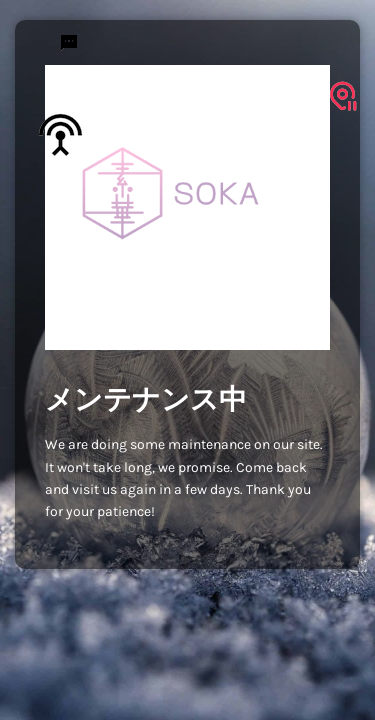 This screenshot has width=375, height=720. Describe the element at coordinates (342, 95) in the screenshot. I see `pause location tracking` at that location.